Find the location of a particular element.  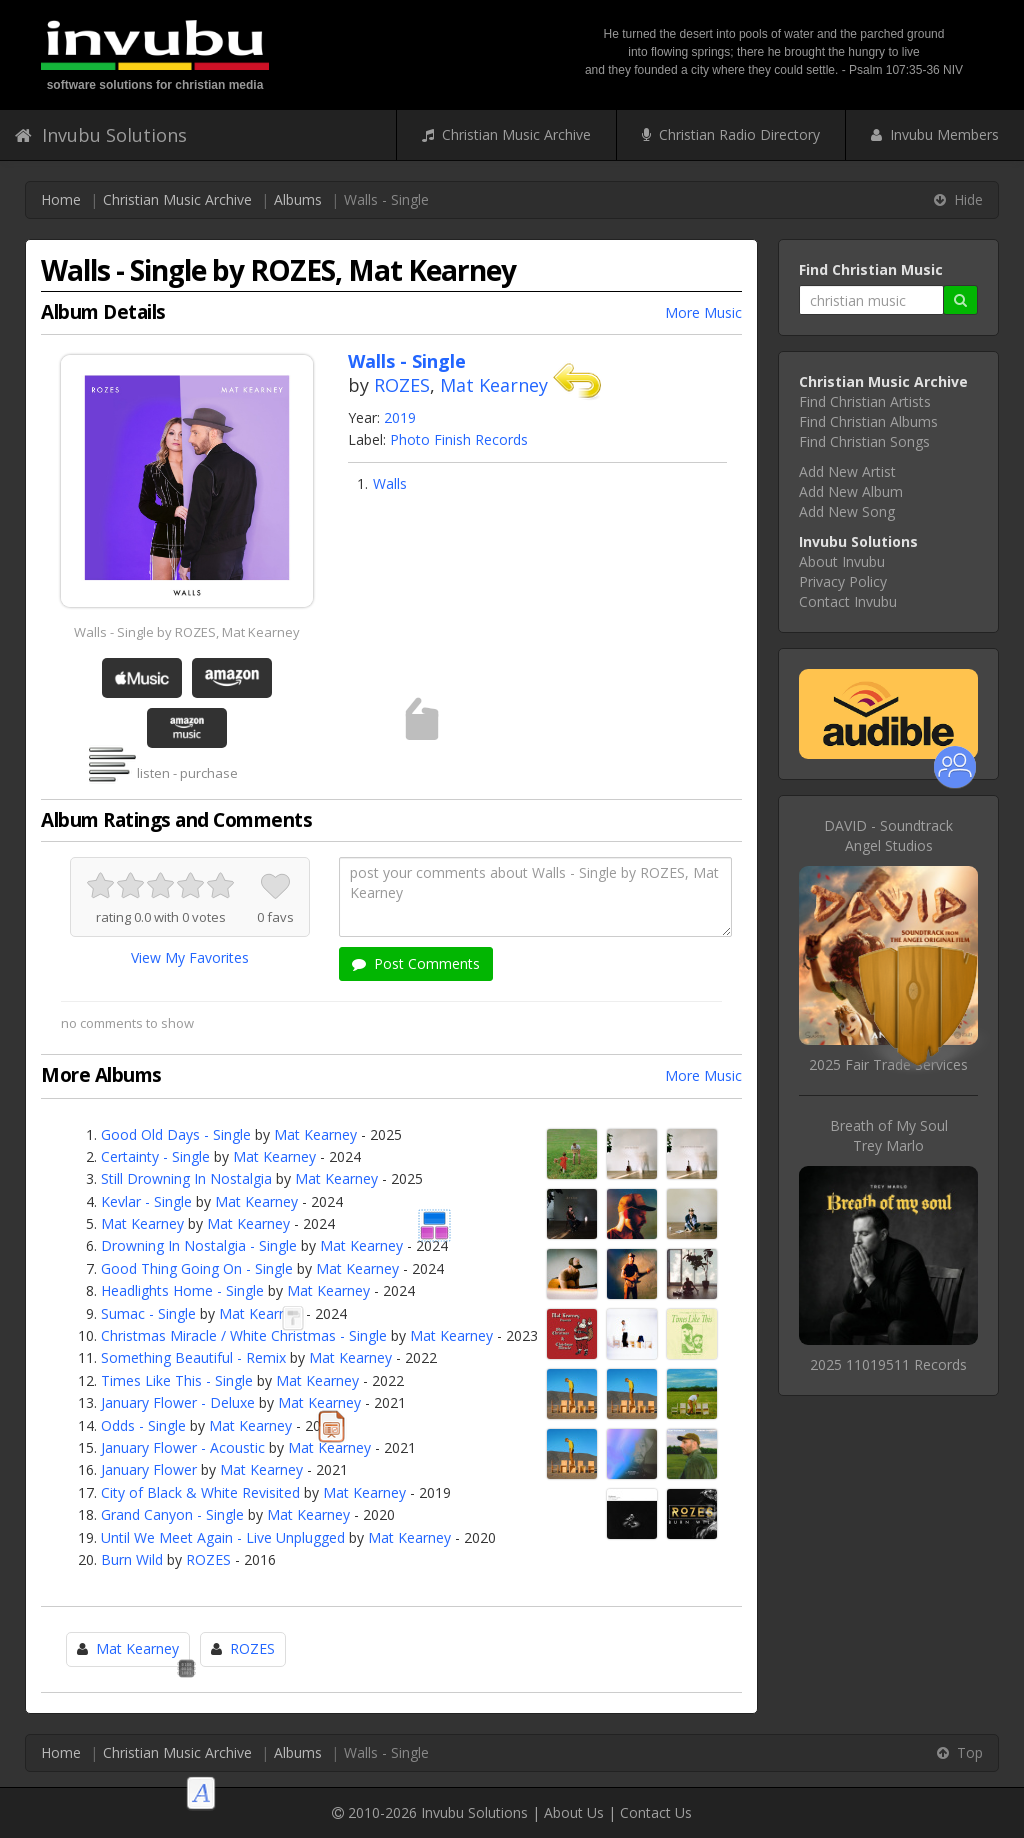

install new software or application is located at coordinates (422, 714).